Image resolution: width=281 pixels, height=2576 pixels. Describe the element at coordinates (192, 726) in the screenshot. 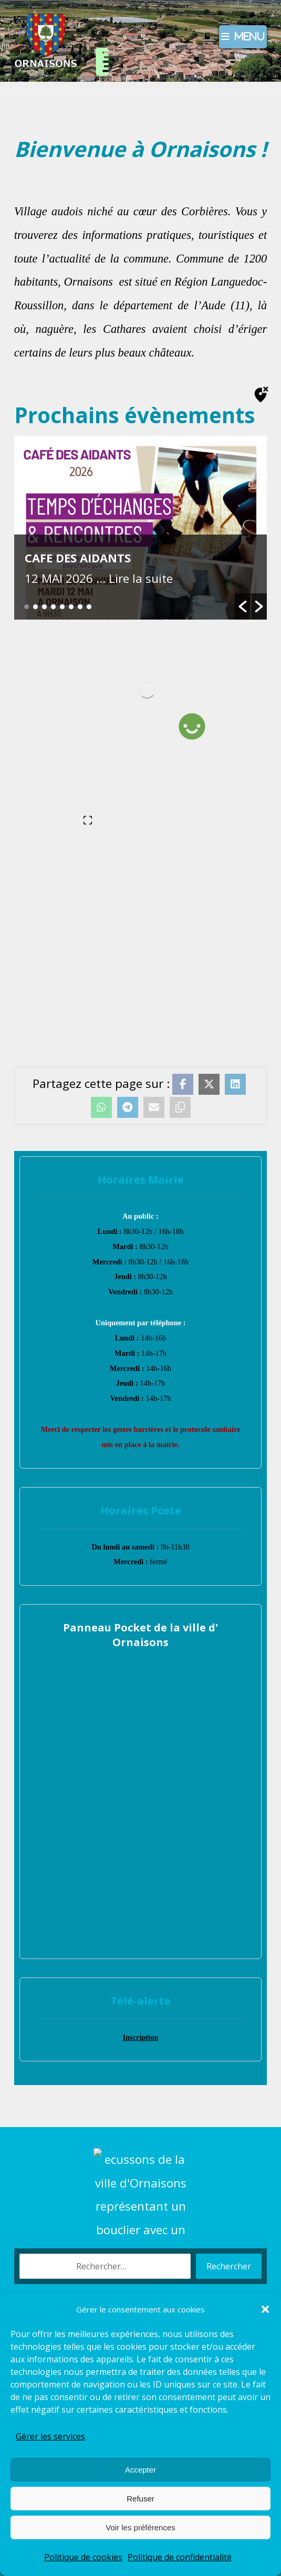

I see `open emoji picker` at that location.